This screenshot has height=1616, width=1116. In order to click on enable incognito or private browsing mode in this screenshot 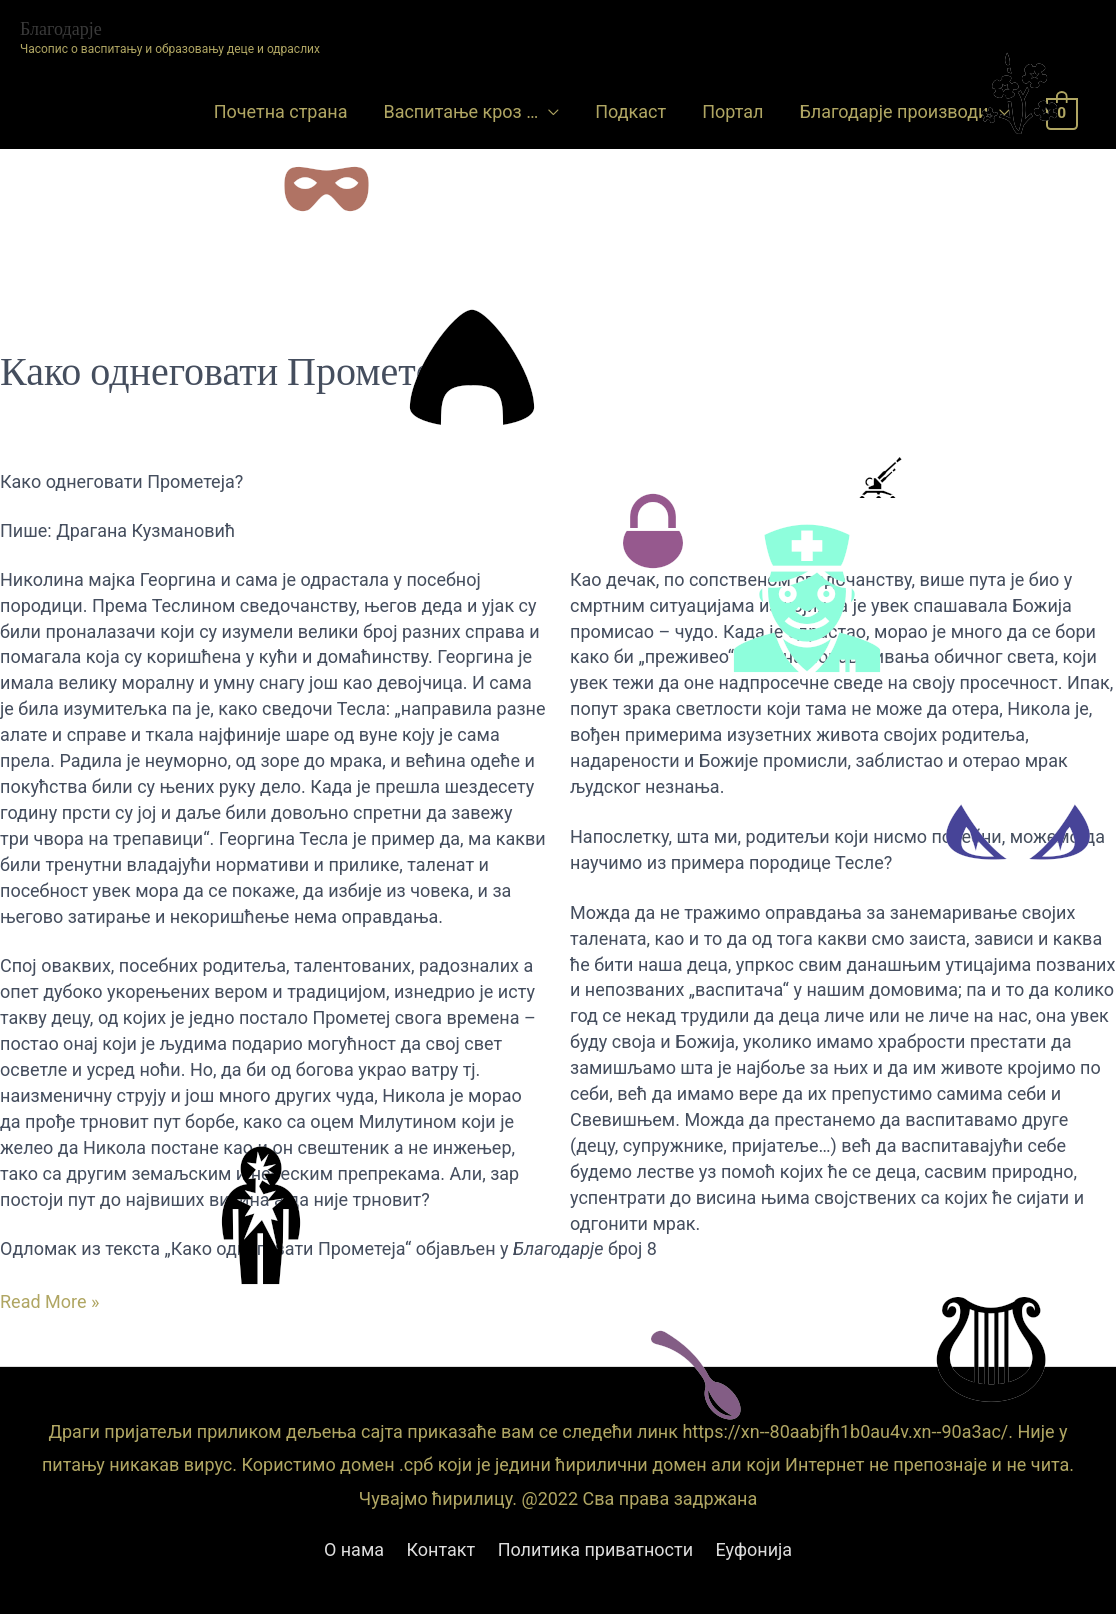, I will do `click(326, 190)`.